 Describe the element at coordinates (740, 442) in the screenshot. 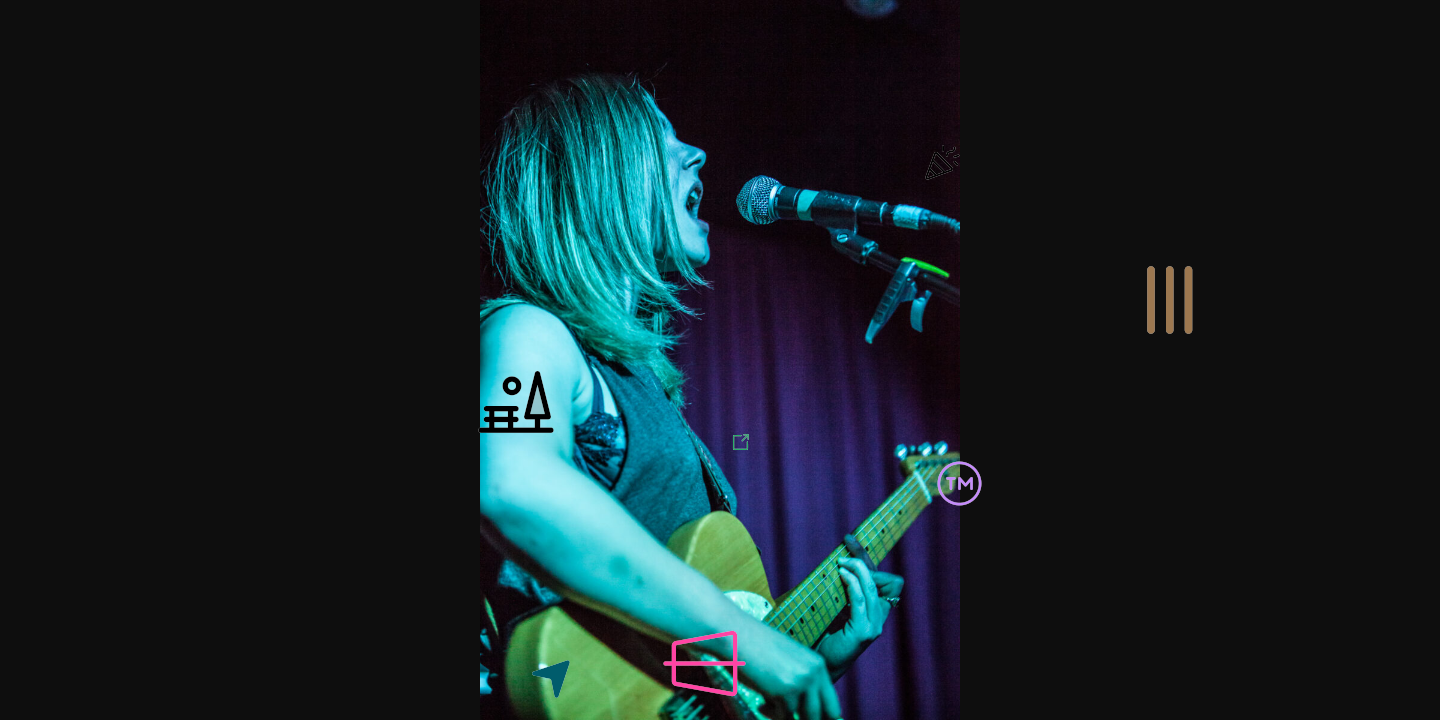

I see `open link in a new tab or window` at that location.